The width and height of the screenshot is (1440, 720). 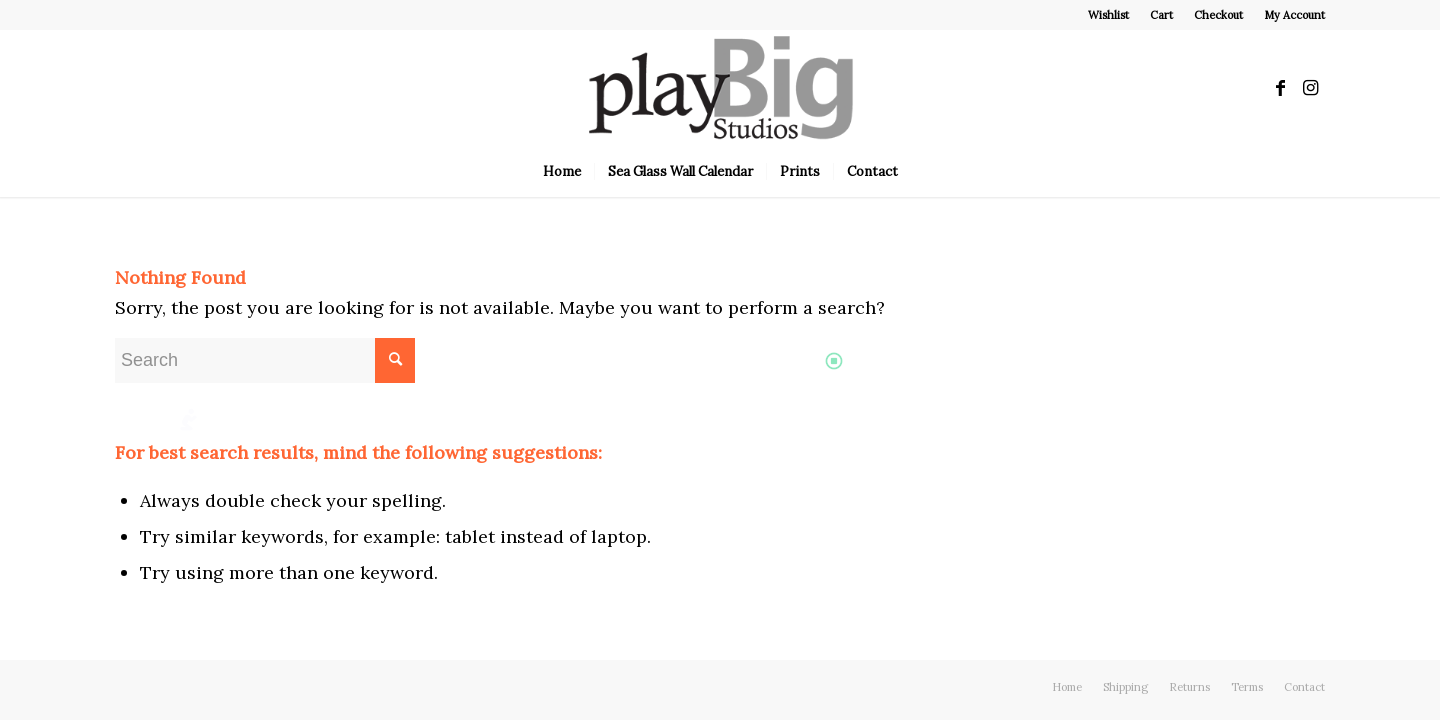 What do you see at coordinates (834, 361) in the screenshot?
I see `stop media playback` at bounding box center [834, 361].